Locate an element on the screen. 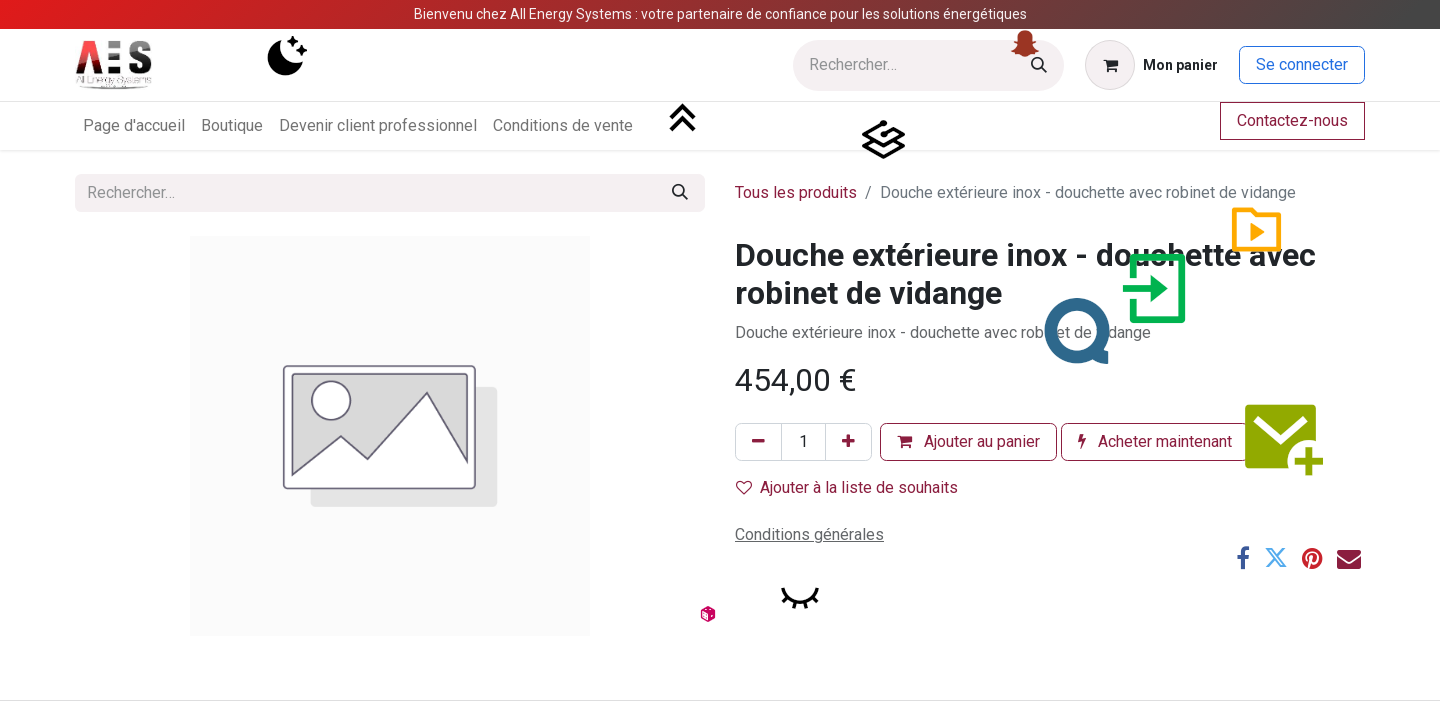  open the Quizlet app is located at coordinates (1077, 331).